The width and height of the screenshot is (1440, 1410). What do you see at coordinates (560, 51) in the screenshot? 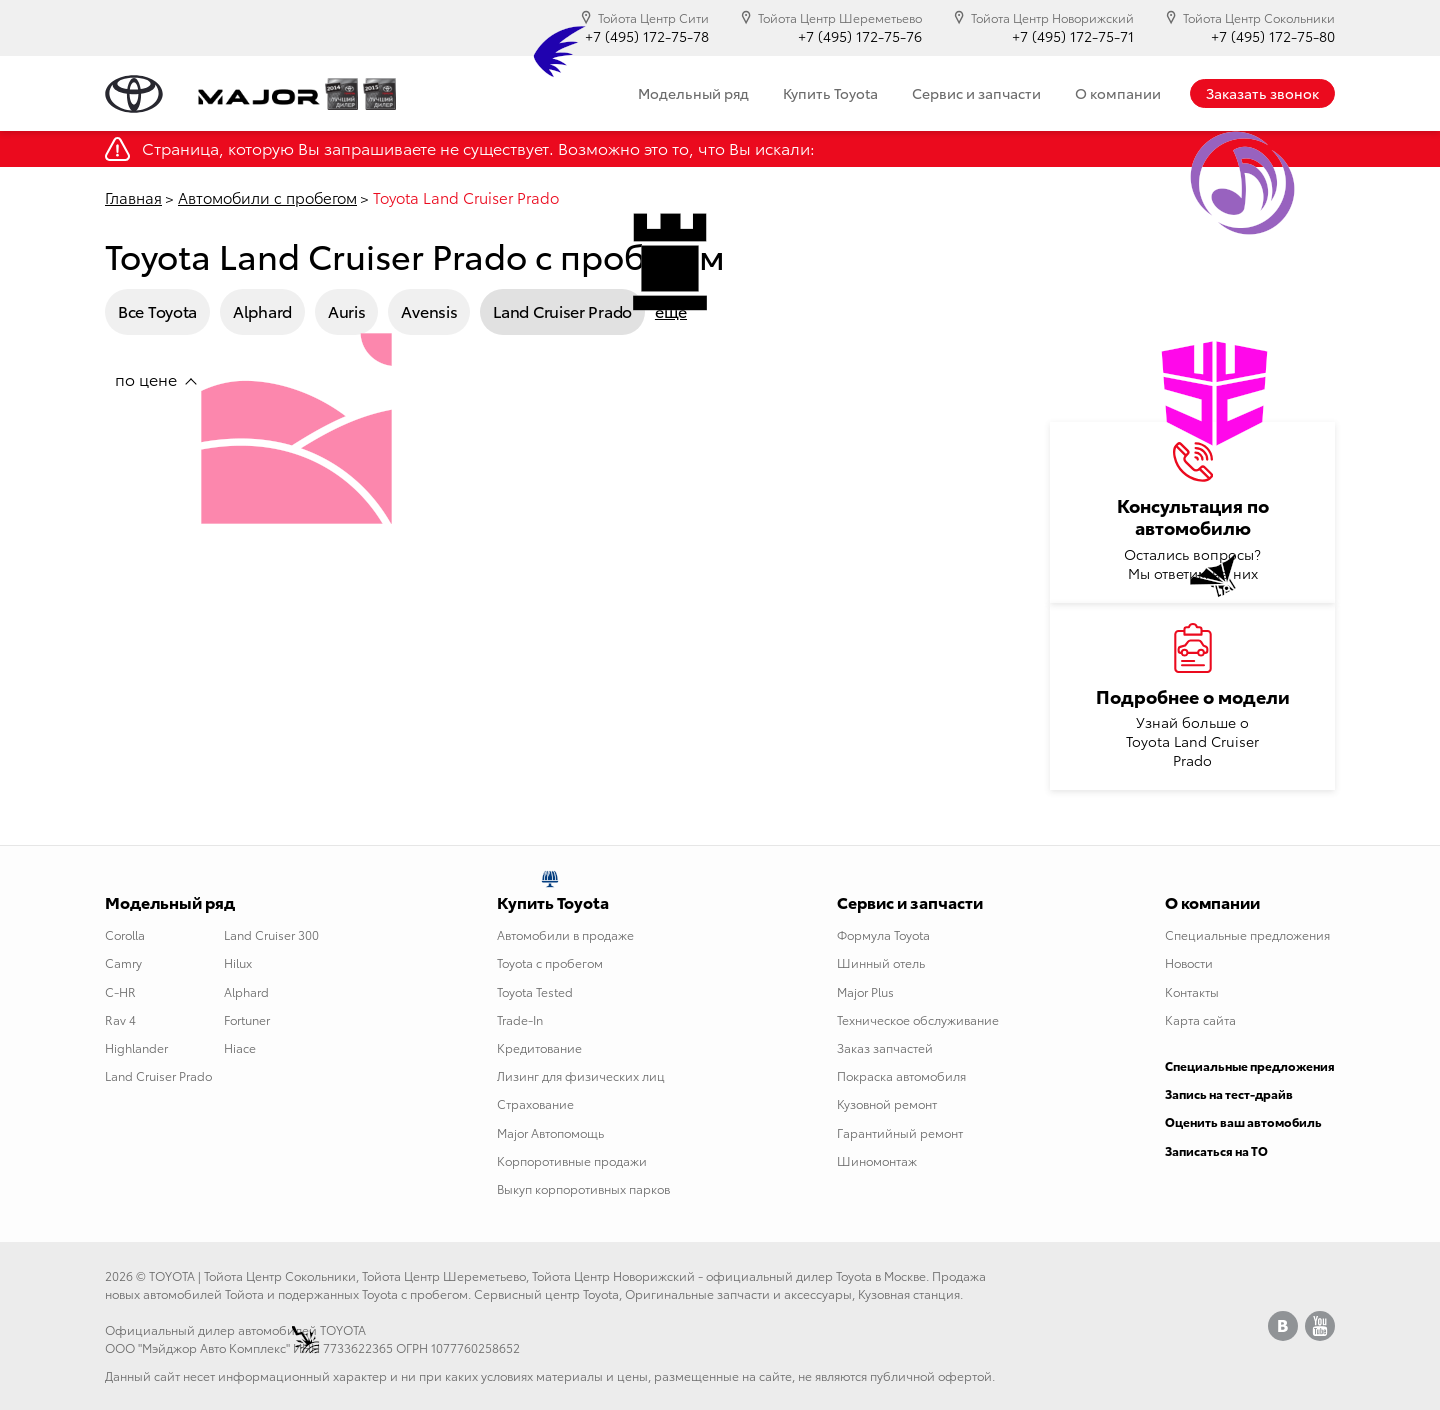
I see `indicates a flying or aerial ability in a game` at bounding box center [560, 51].